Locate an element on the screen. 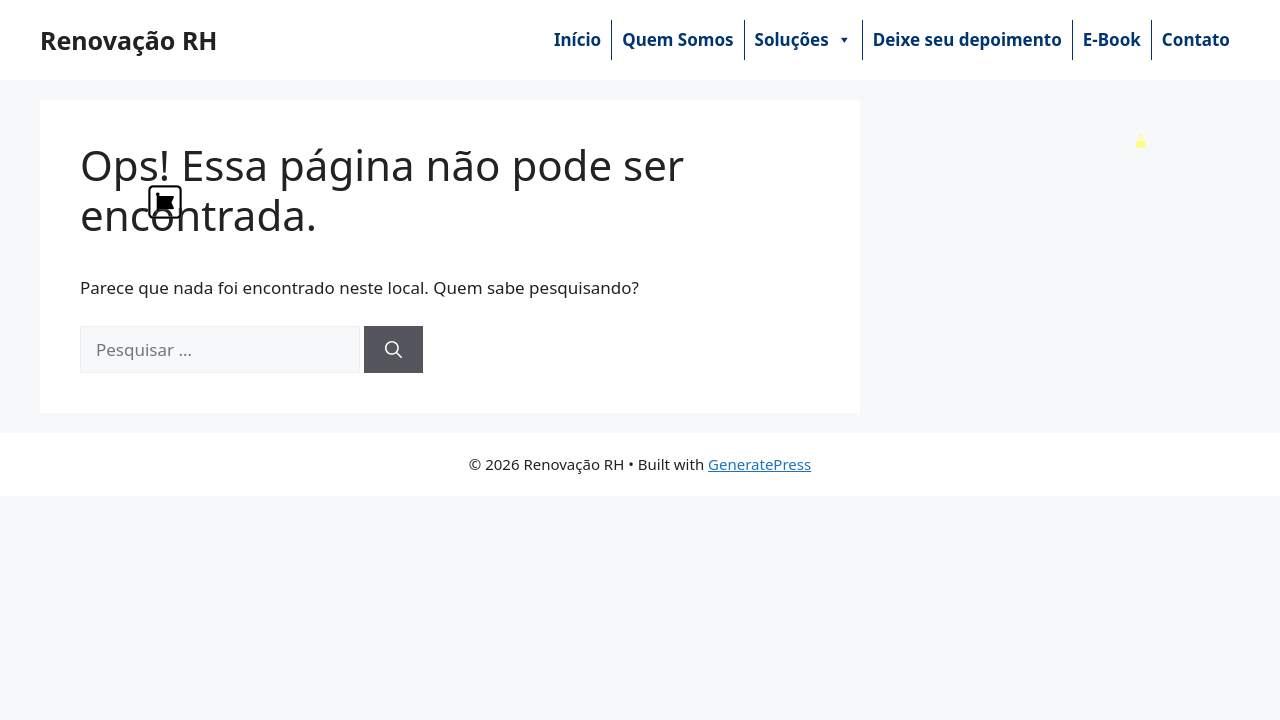 This screenshot has width=1280, height=720. access candle or ambient lighting mode is located at coordinates (1141, 141).